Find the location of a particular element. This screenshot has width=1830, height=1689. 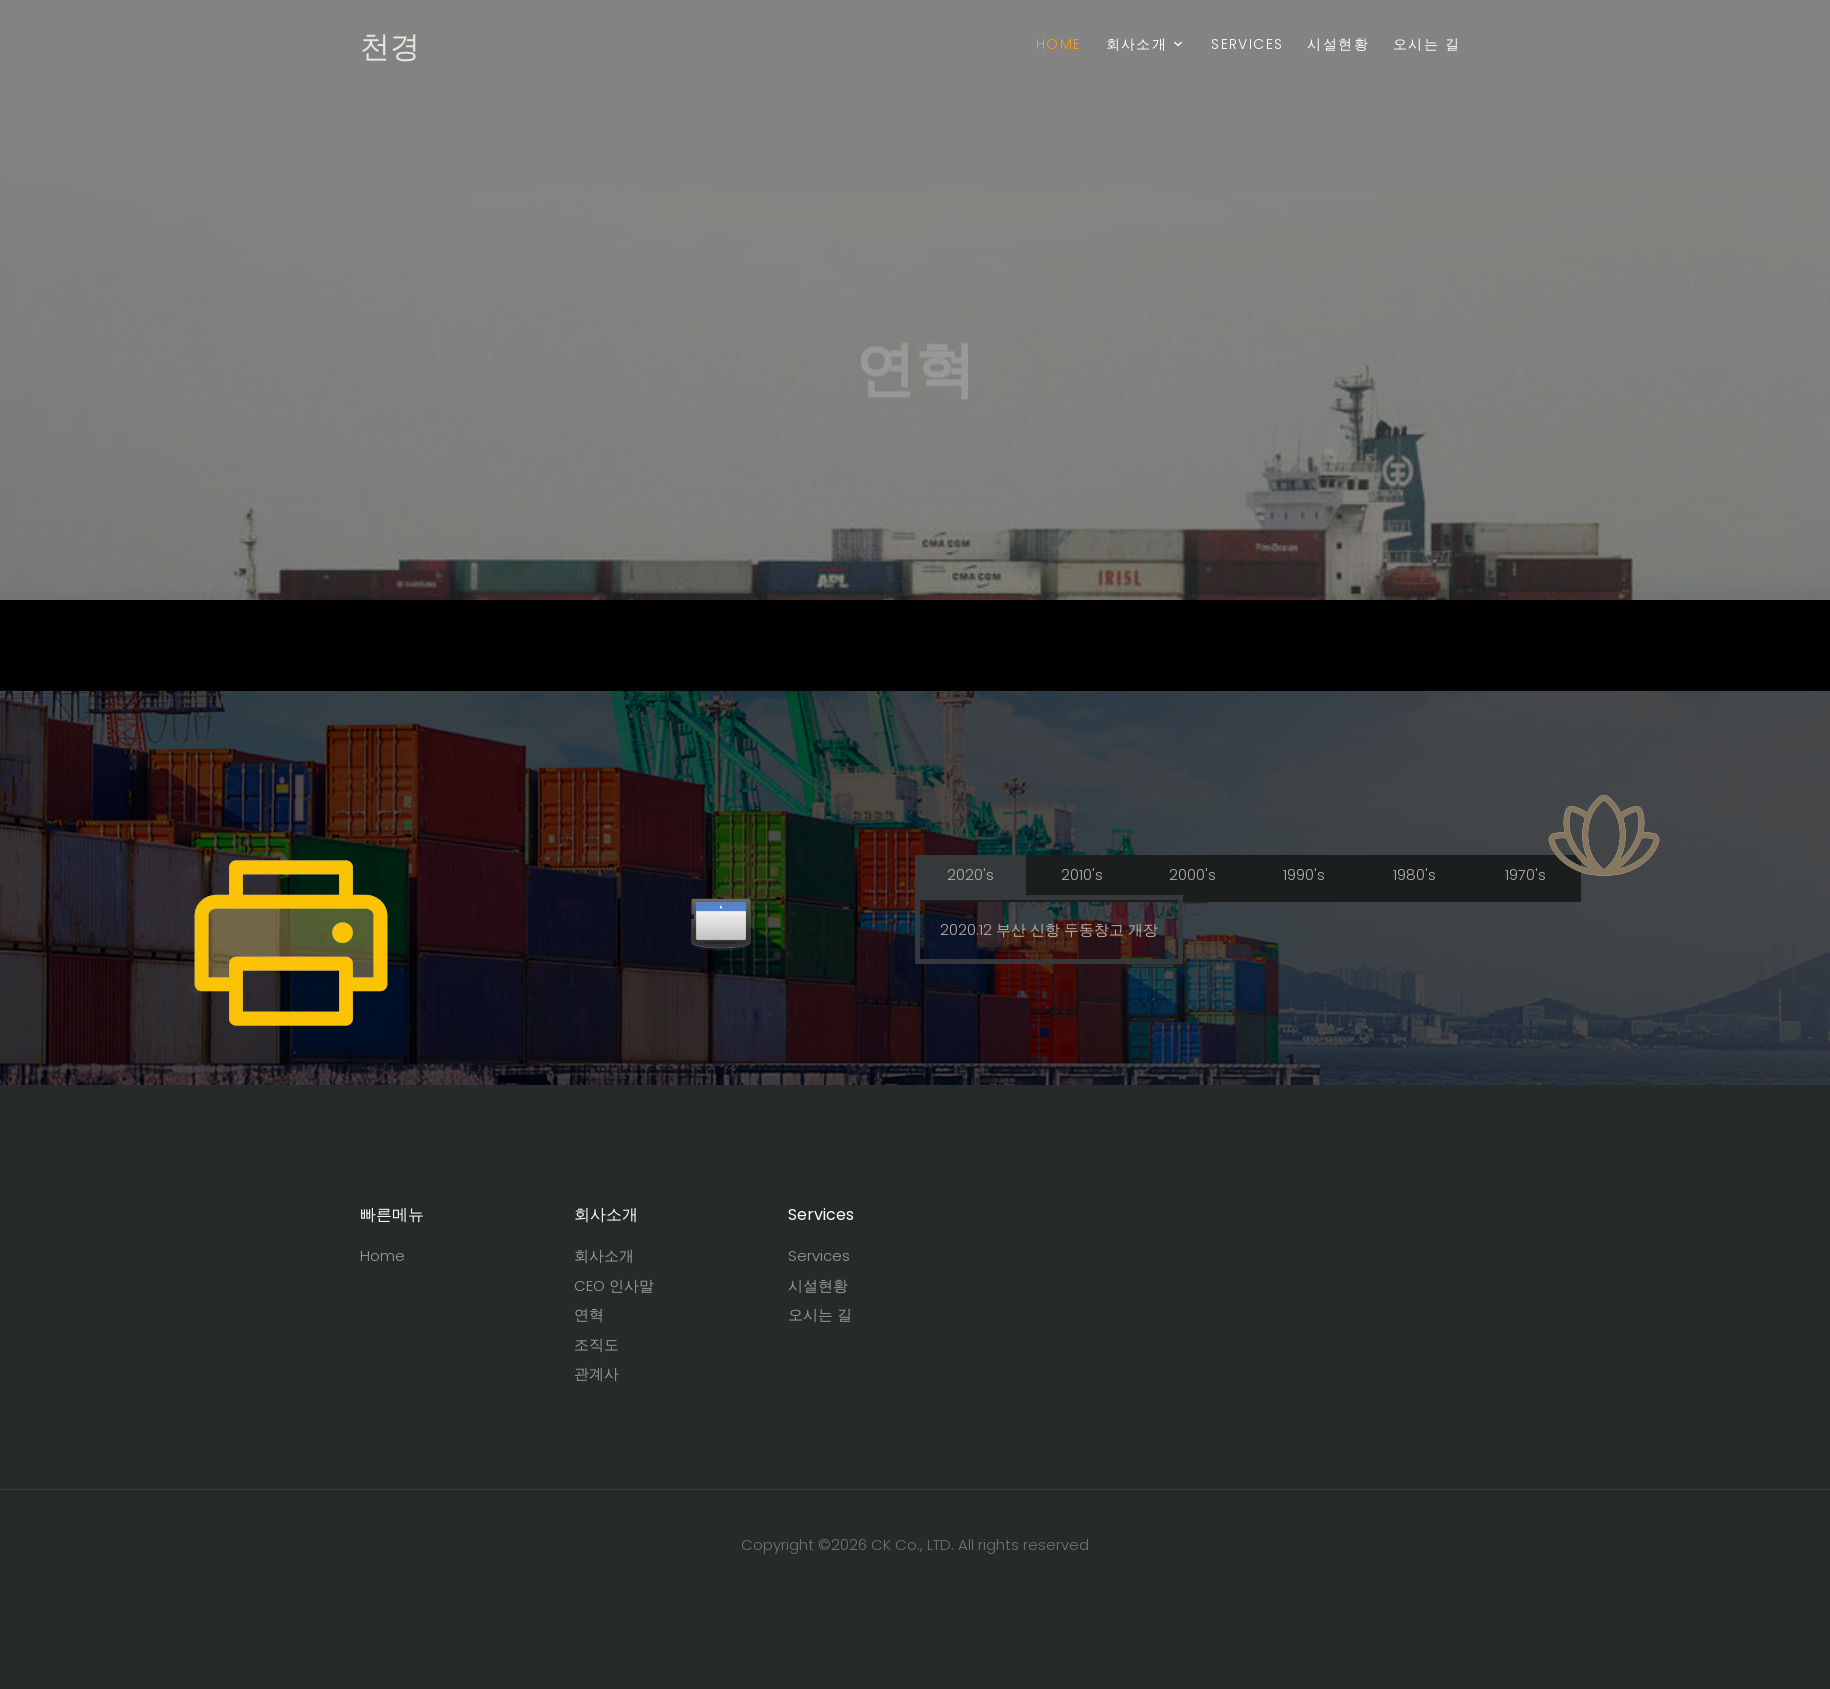

compact flash memory card device is located at coordinates (721, 924).